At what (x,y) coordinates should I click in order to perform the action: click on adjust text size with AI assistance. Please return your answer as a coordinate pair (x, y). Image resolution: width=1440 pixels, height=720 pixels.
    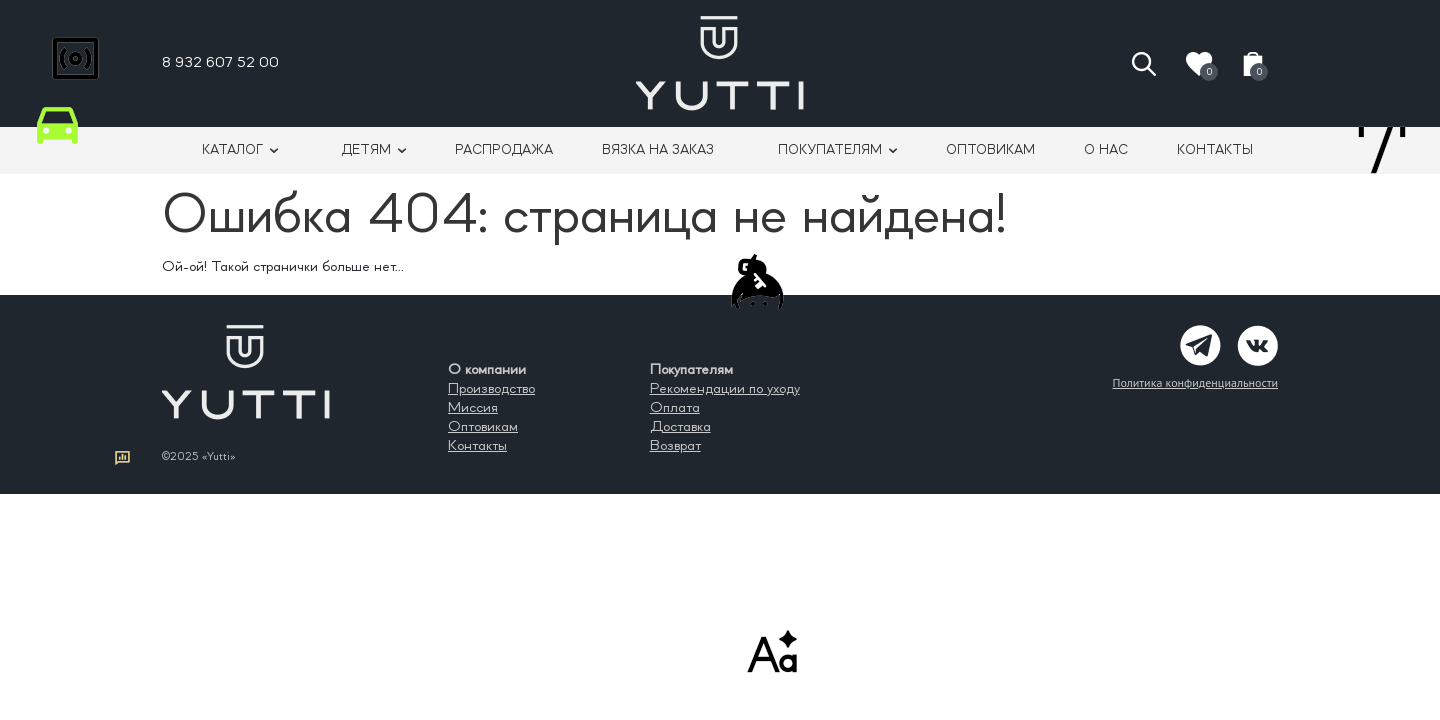
    Looking at the image, I should click on (772, 654).